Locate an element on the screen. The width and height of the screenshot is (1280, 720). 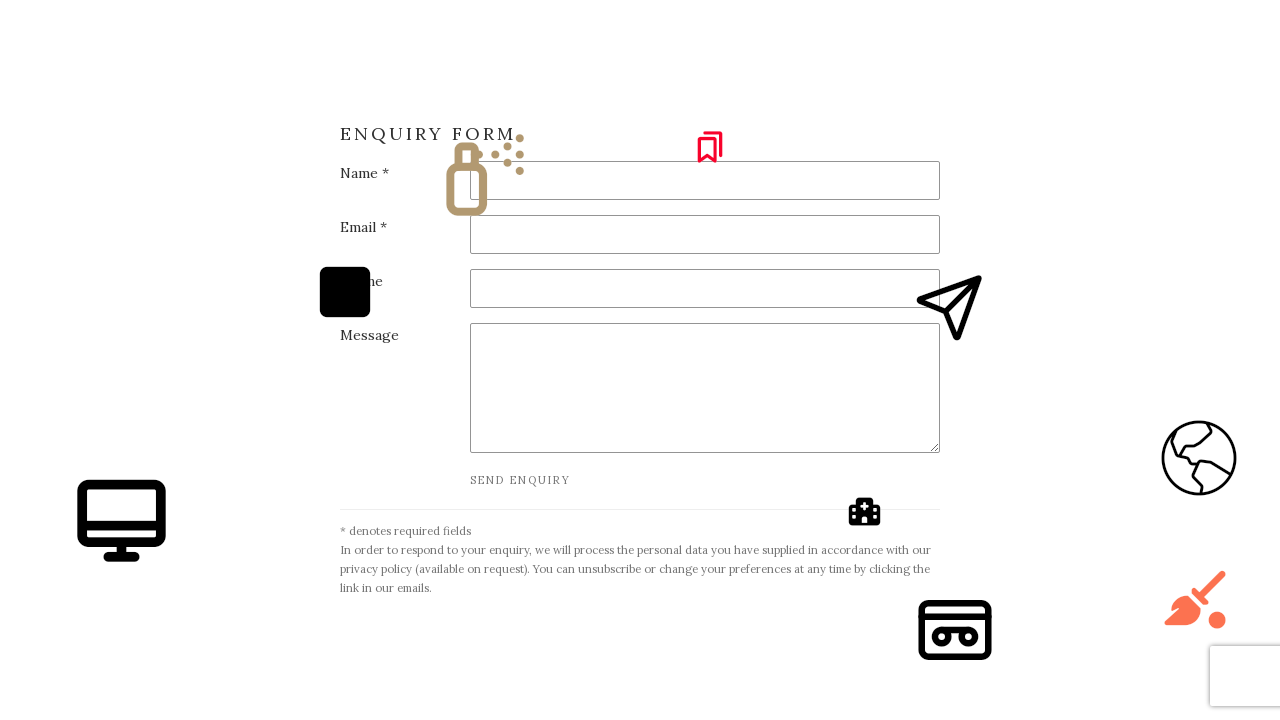
stop media playback is located at coordinates (345, 292).